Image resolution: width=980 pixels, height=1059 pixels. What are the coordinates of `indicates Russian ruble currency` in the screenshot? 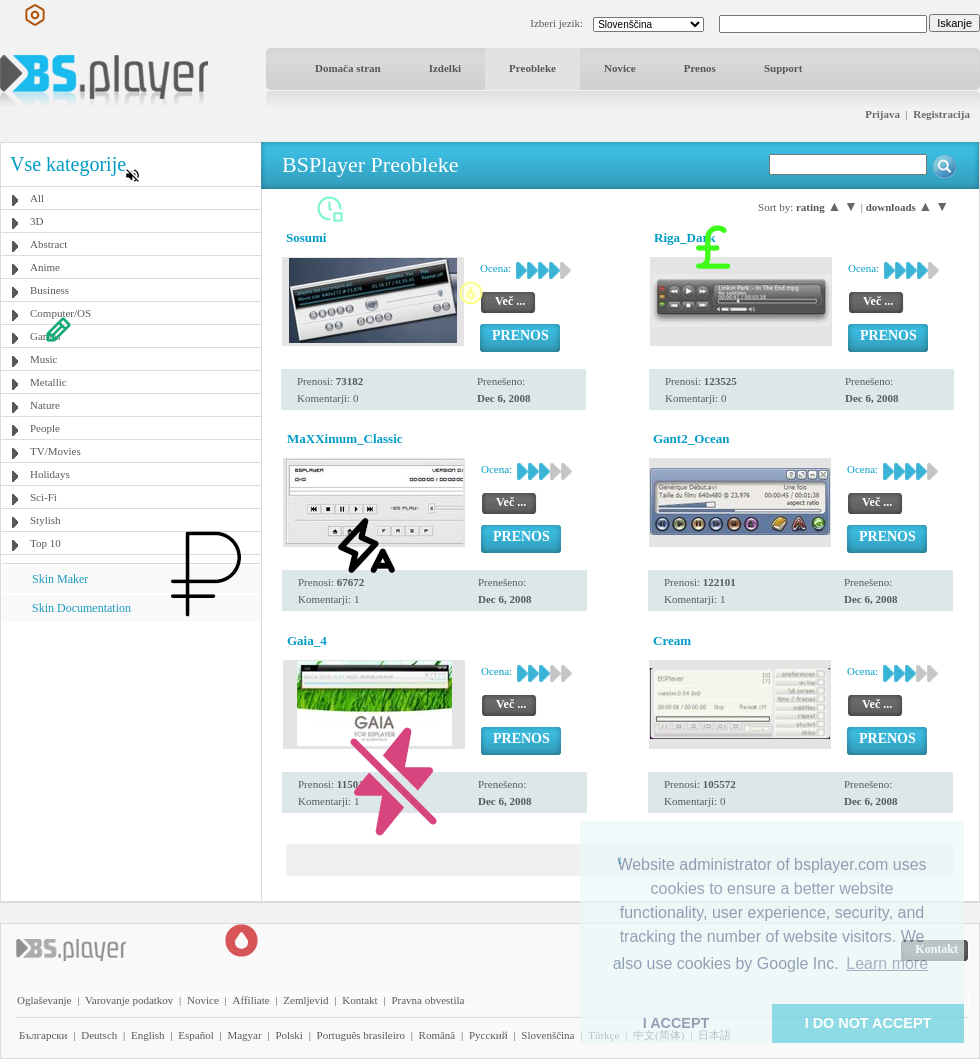 It's located at (206, 574).